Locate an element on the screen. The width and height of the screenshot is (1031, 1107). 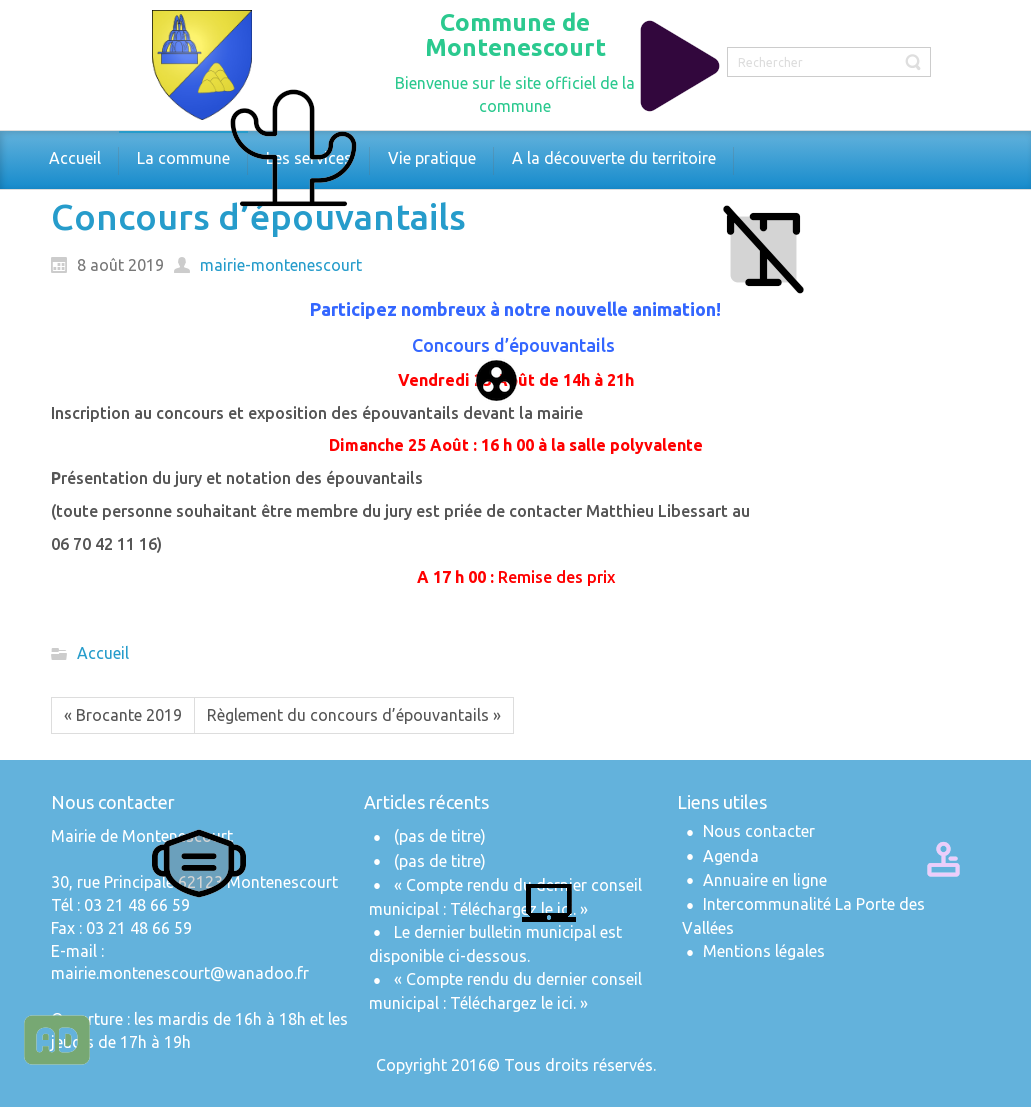
health and safety guidelines or requirements is located at coordinates (199, 865).